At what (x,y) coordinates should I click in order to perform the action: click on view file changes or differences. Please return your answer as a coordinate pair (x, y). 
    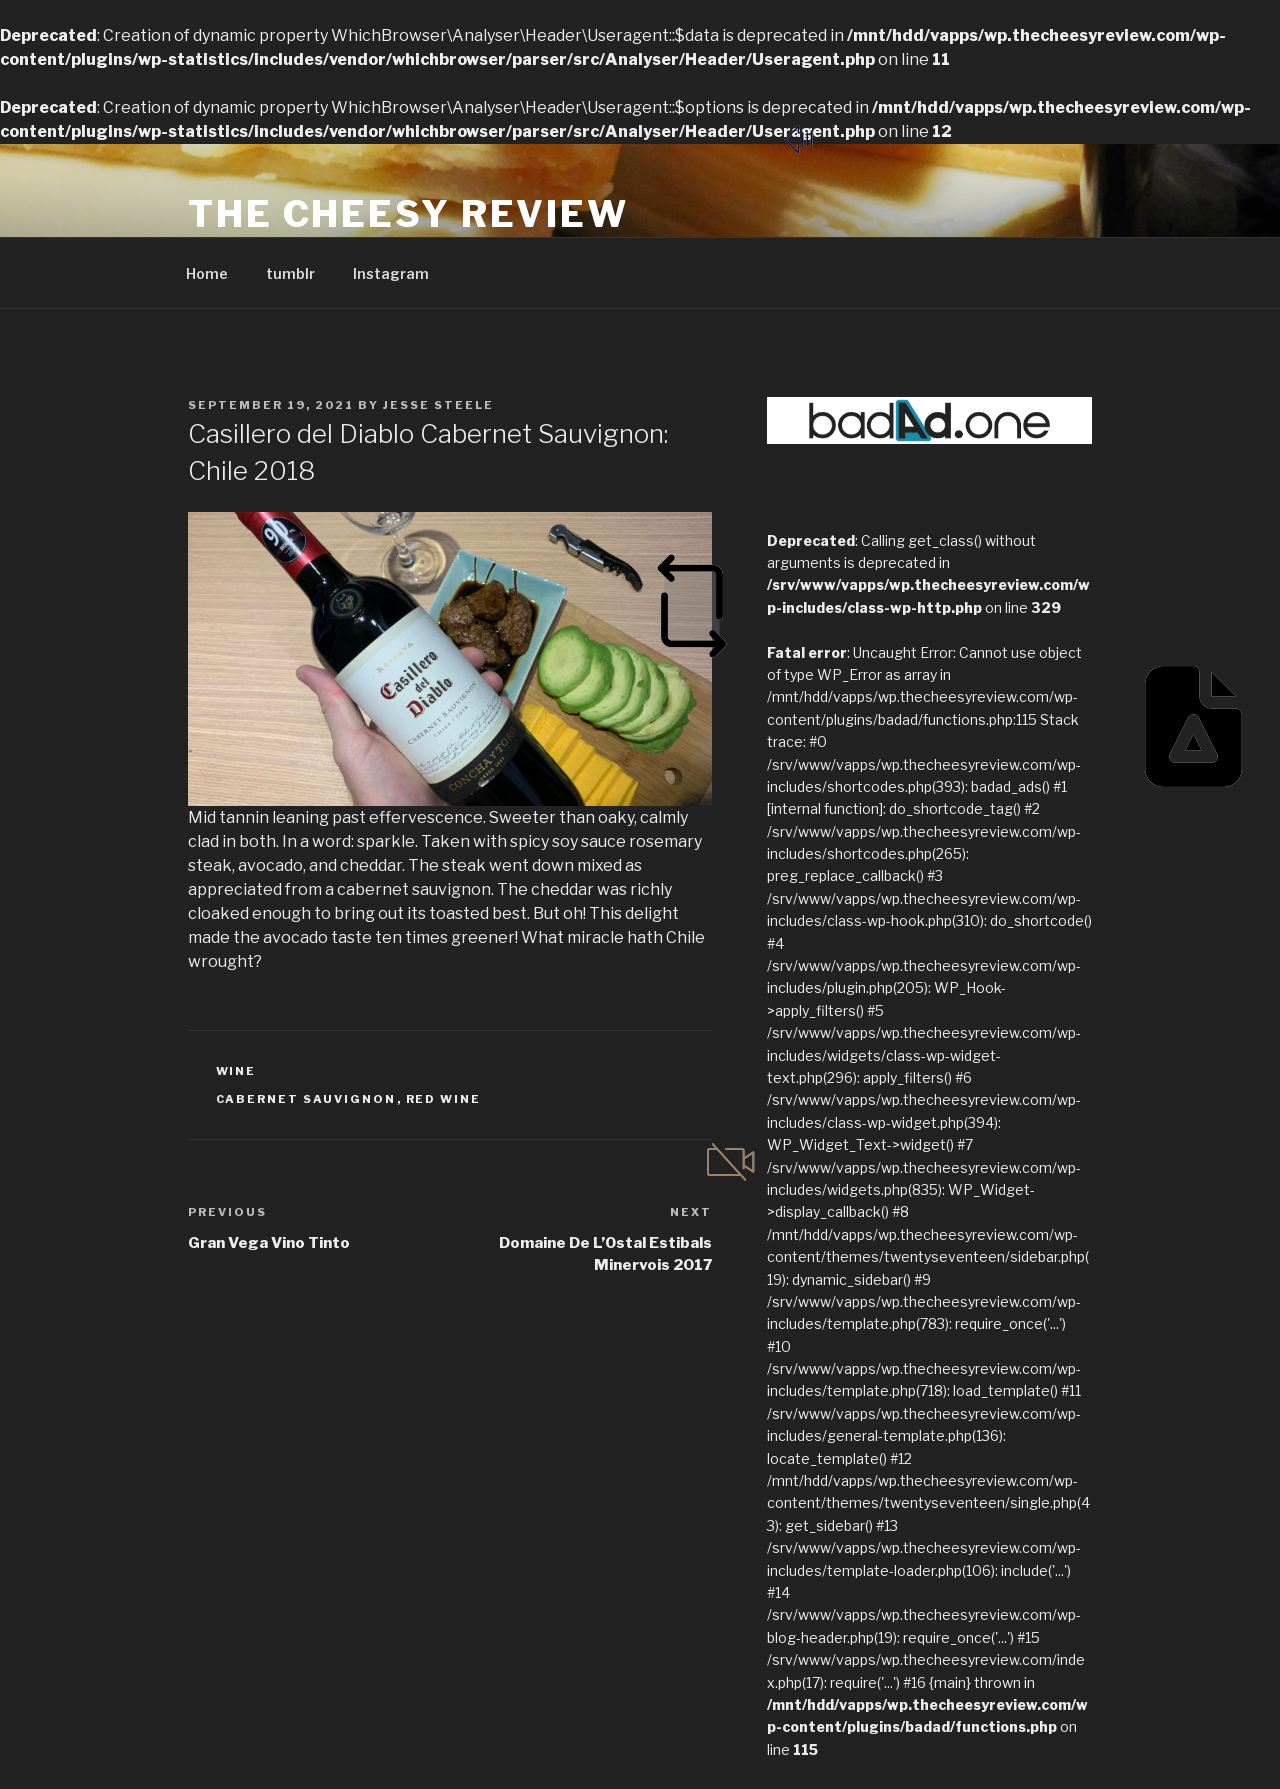
    Looking at the image, I should click on (1193, 726).